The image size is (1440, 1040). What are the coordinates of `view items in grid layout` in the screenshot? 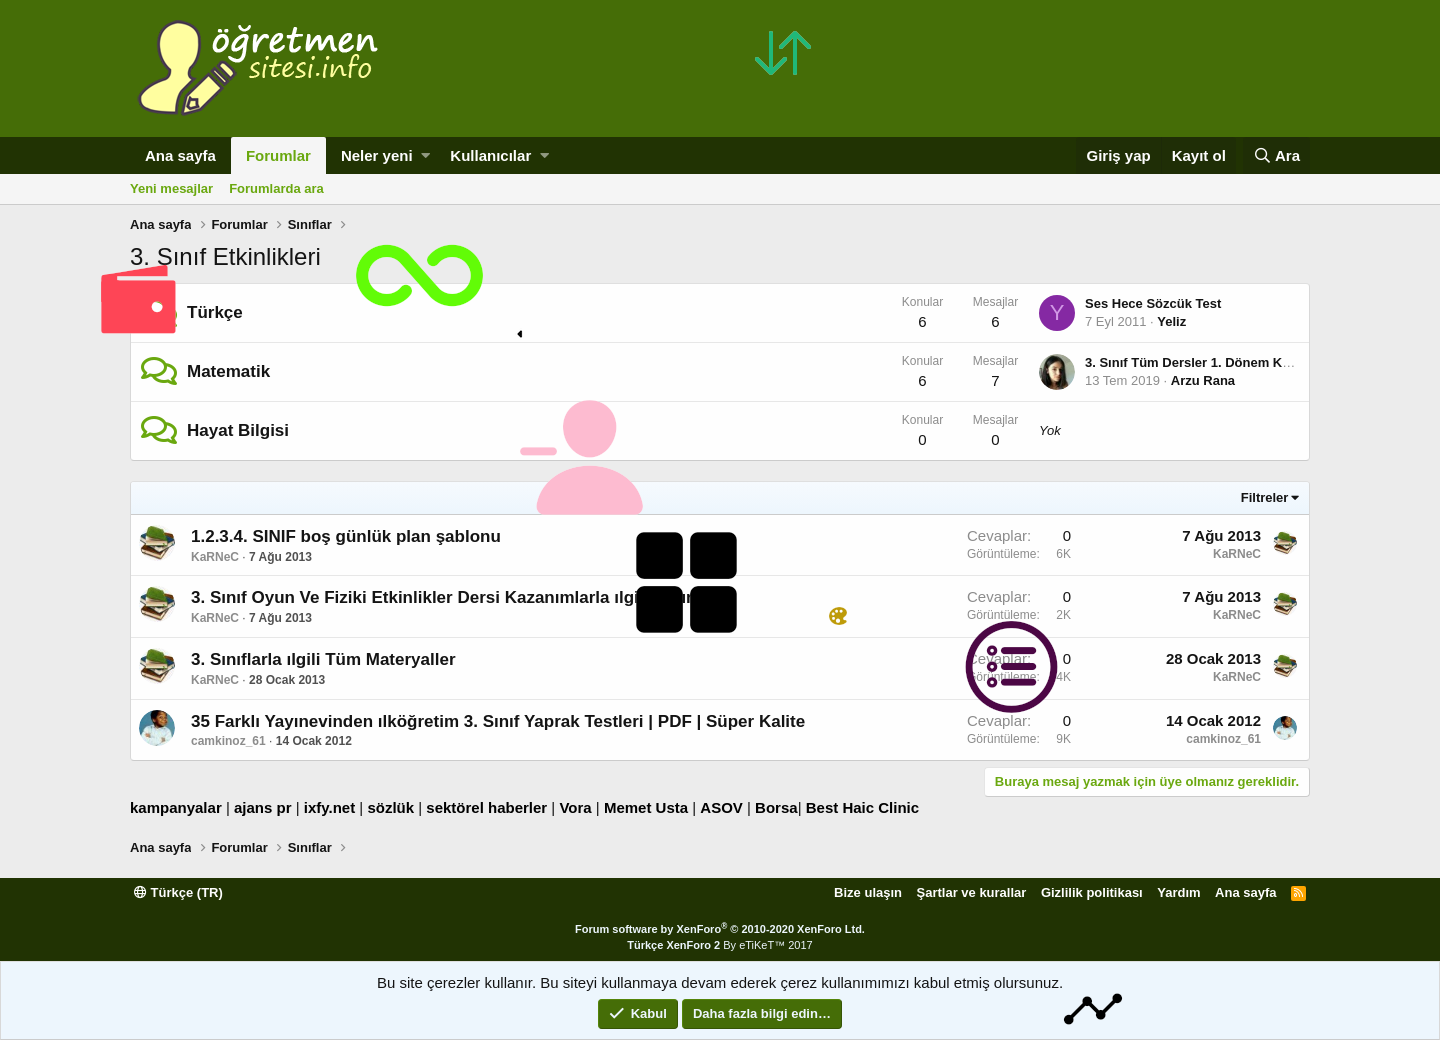 It's located at (686, 582).